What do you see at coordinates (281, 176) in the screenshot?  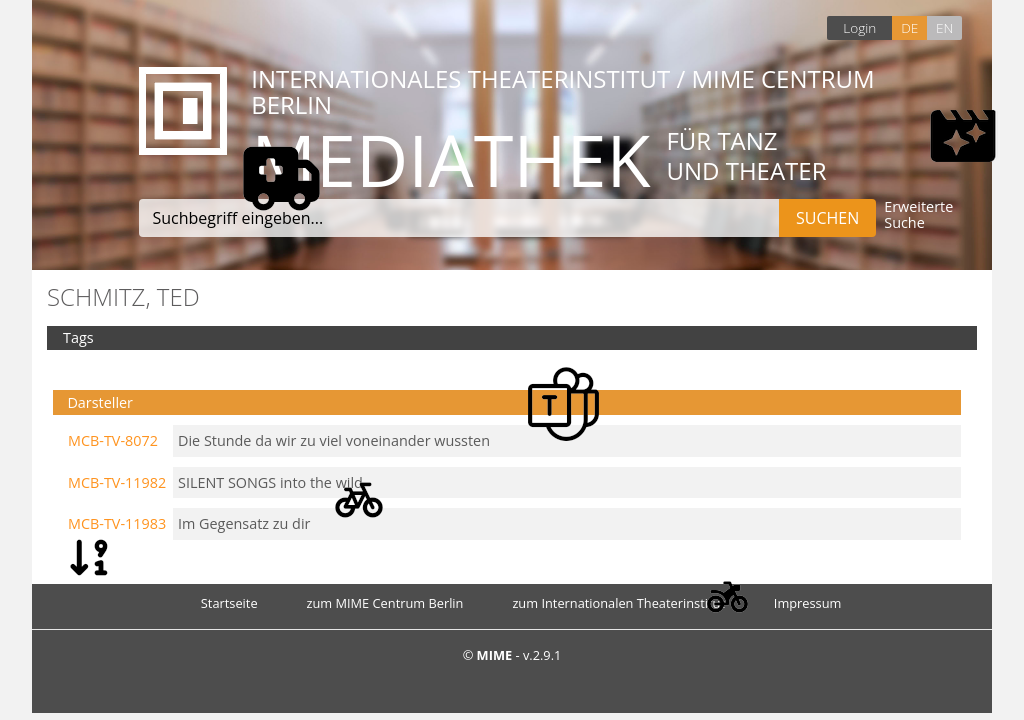 I see `request emergency medical services` at bounding box center [281, 176].